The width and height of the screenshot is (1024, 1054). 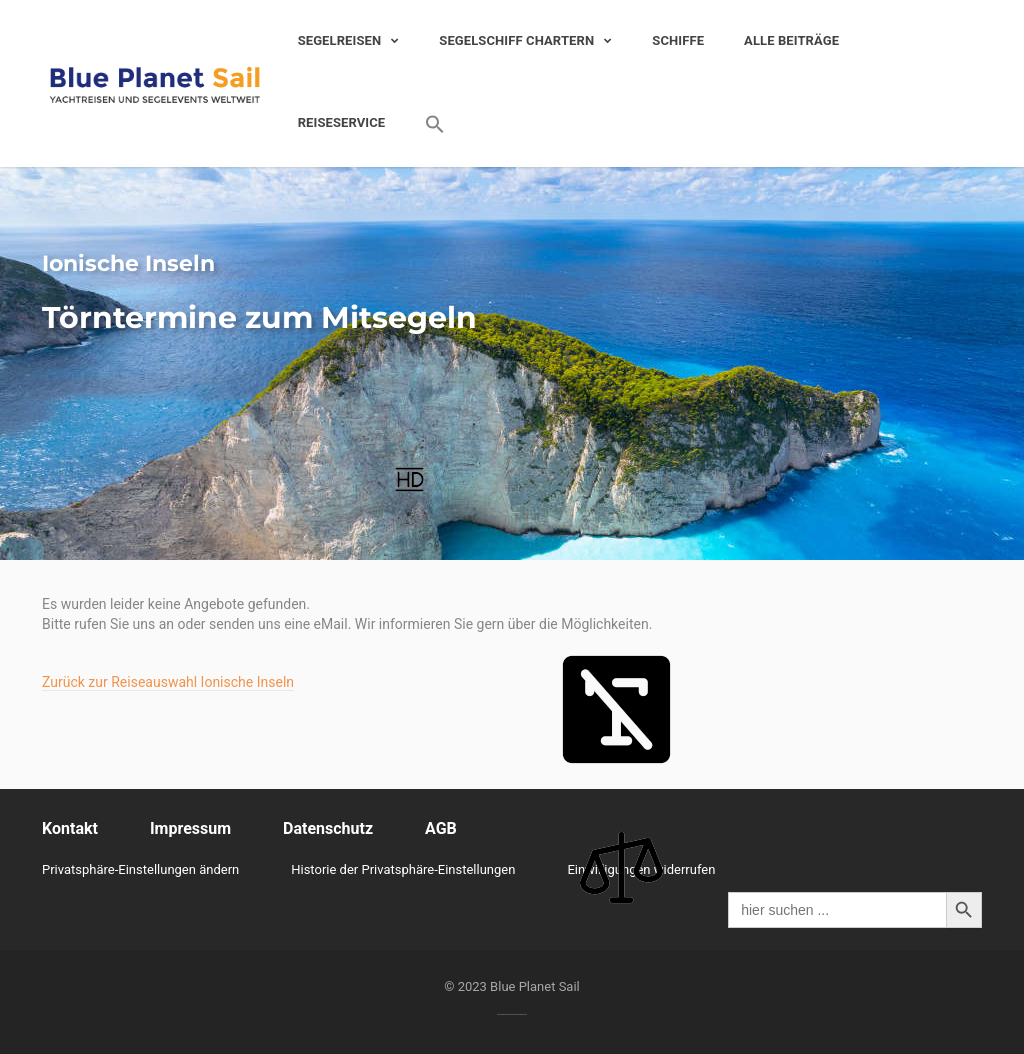 What do you see at coordinates (409, 479) in the screenshot?
I see `indicates high-definition video quality` at bounding box center [409, 479].